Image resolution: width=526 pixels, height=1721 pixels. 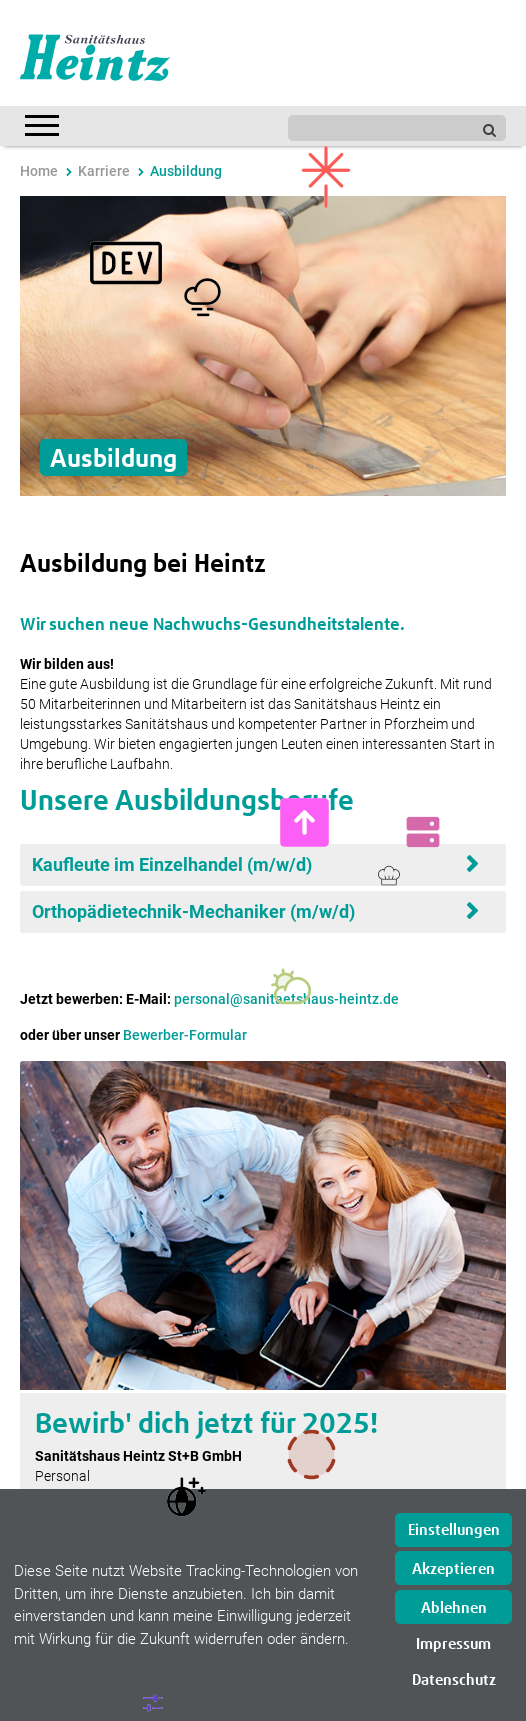 I want to click on view current weather conditions, so click(x=291, y=987).